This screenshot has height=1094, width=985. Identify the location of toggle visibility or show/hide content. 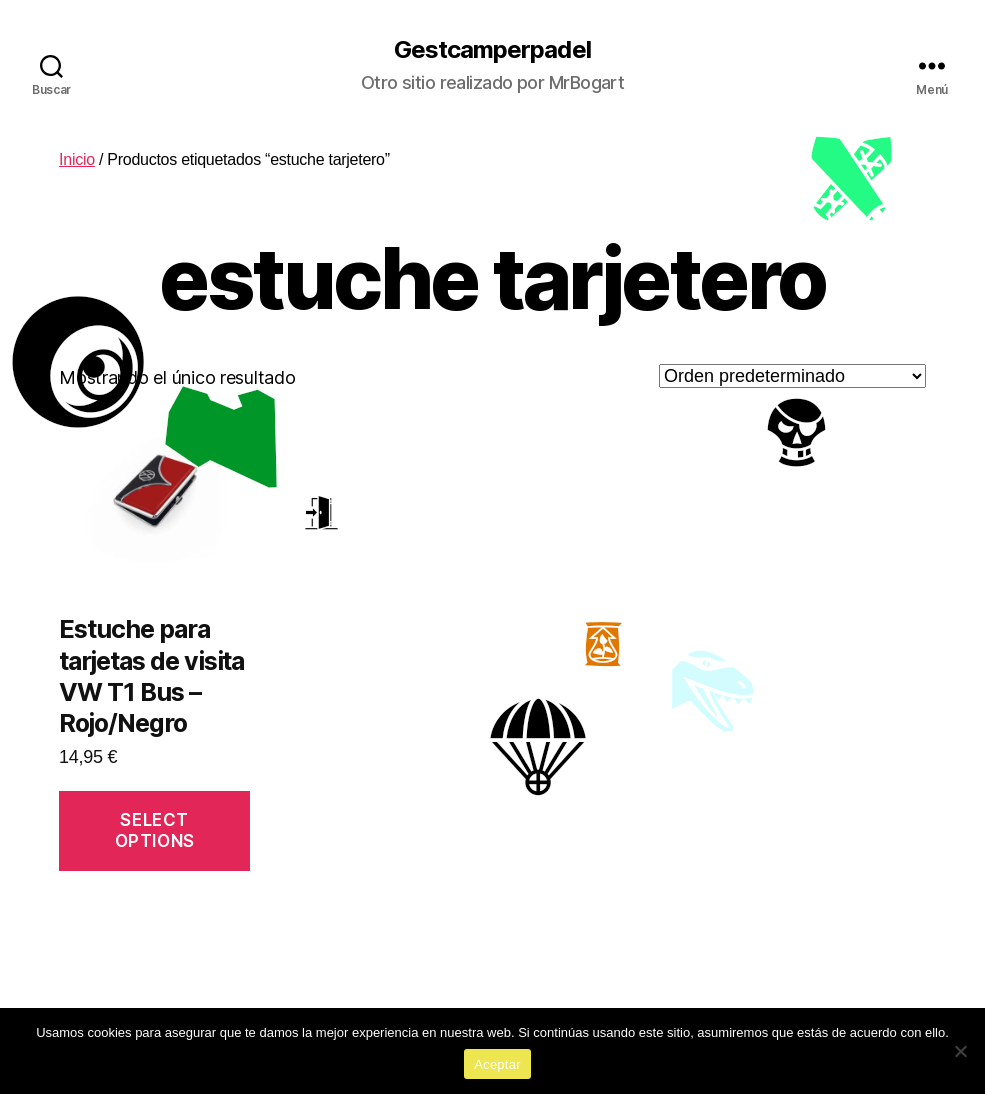
(78, 362).